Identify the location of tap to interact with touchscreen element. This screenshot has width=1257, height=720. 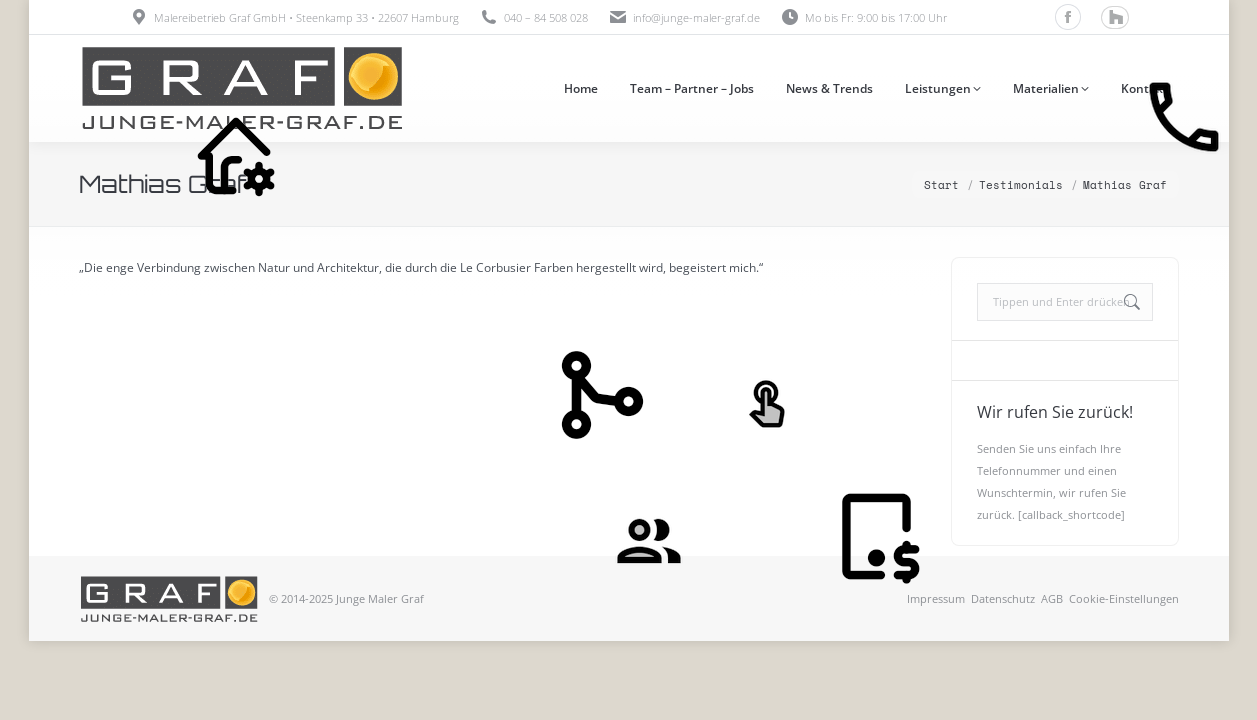
(767, 405).